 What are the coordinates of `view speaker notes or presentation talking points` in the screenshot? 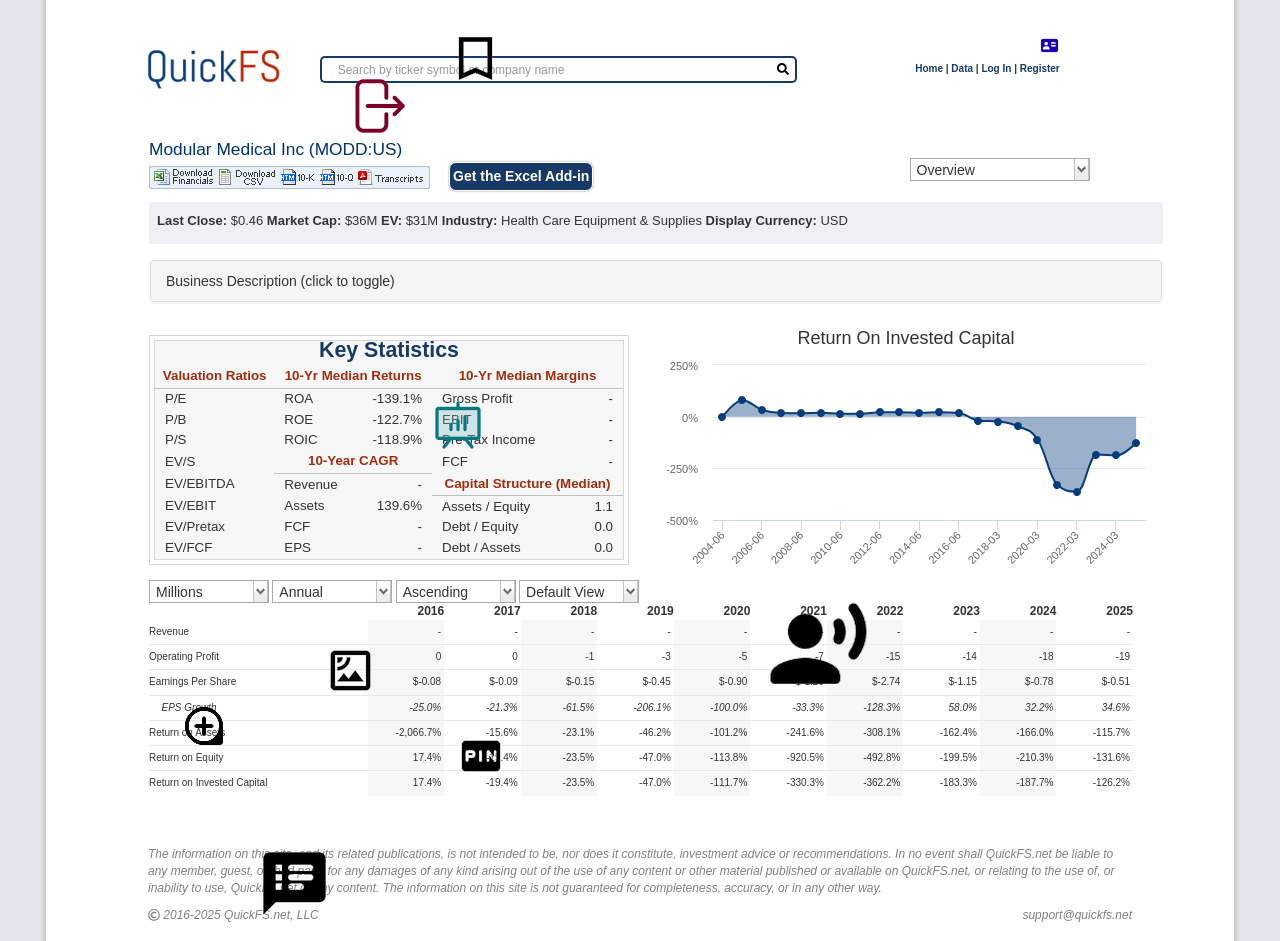 It's located at (294, 883).